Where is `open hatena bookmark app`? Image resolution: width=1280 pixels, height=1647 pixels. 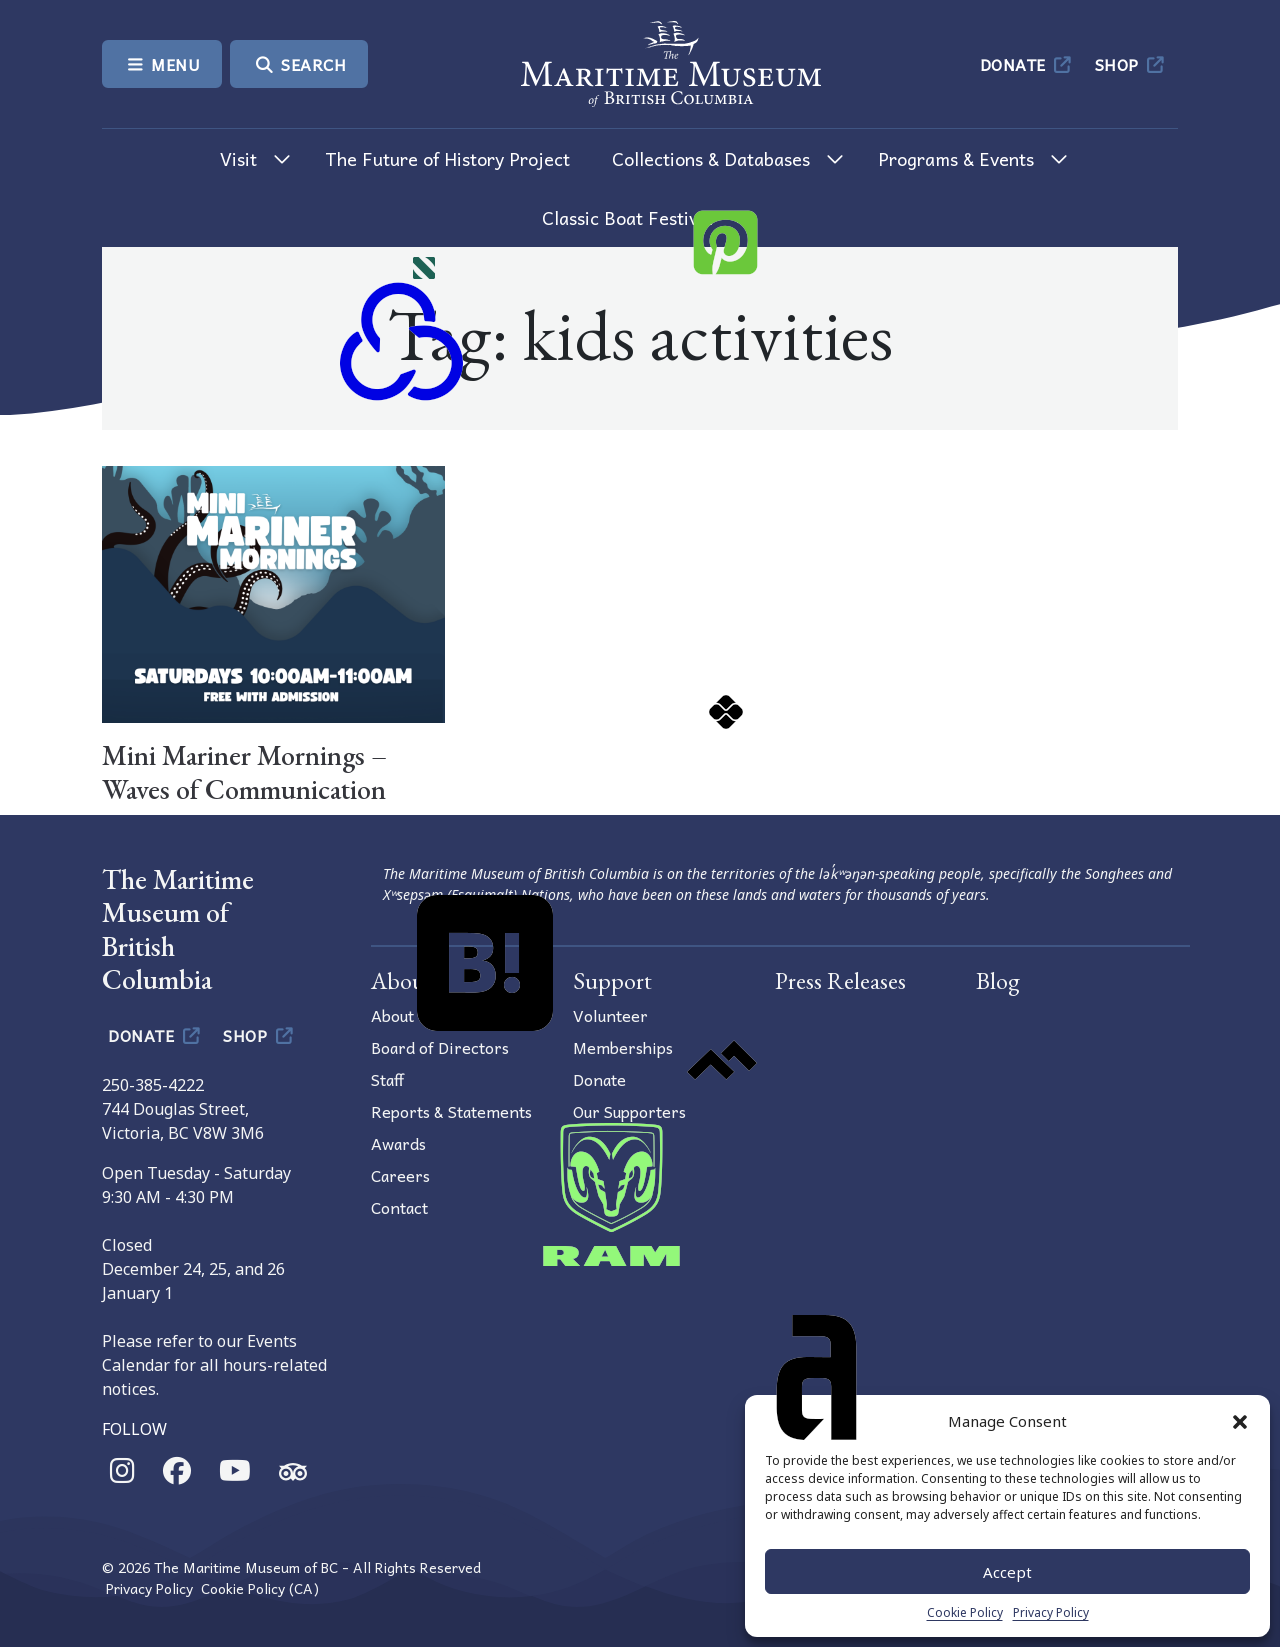 open hatena bookmark app is located at coordinates (485, 963).